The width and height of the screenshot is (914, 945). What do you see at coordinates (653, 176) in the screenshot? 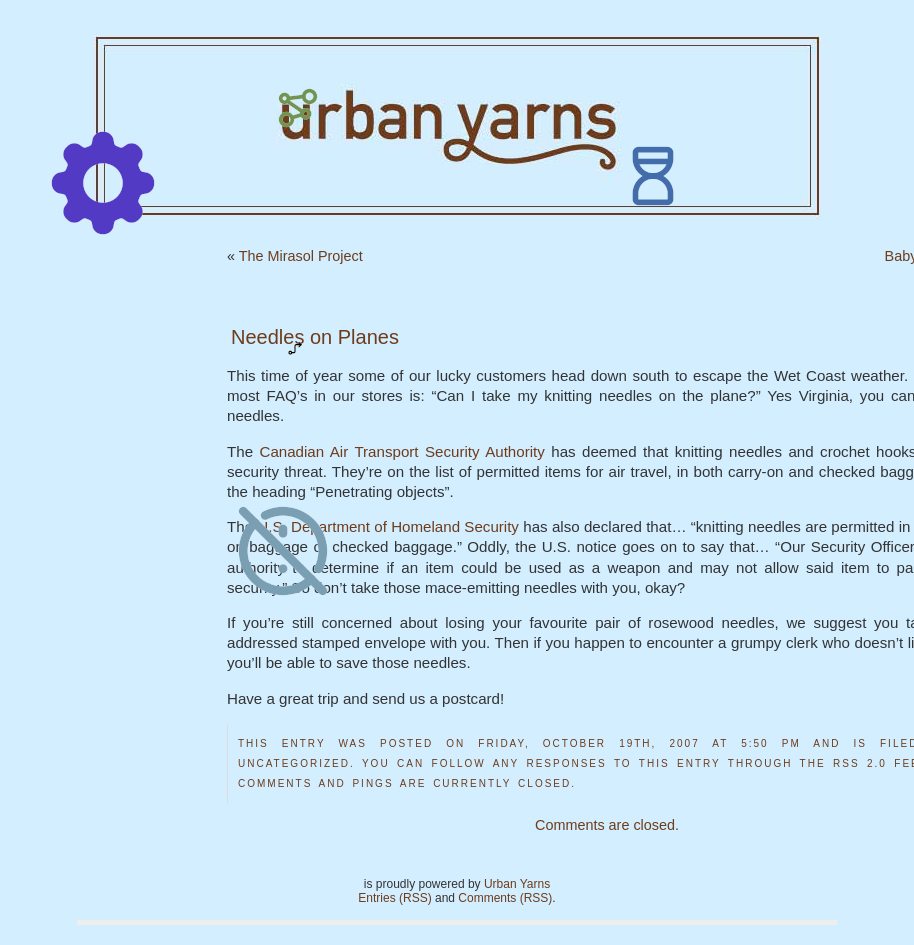
I see `indicates a process just started with most time remaining` at bounding box center [653, 176].